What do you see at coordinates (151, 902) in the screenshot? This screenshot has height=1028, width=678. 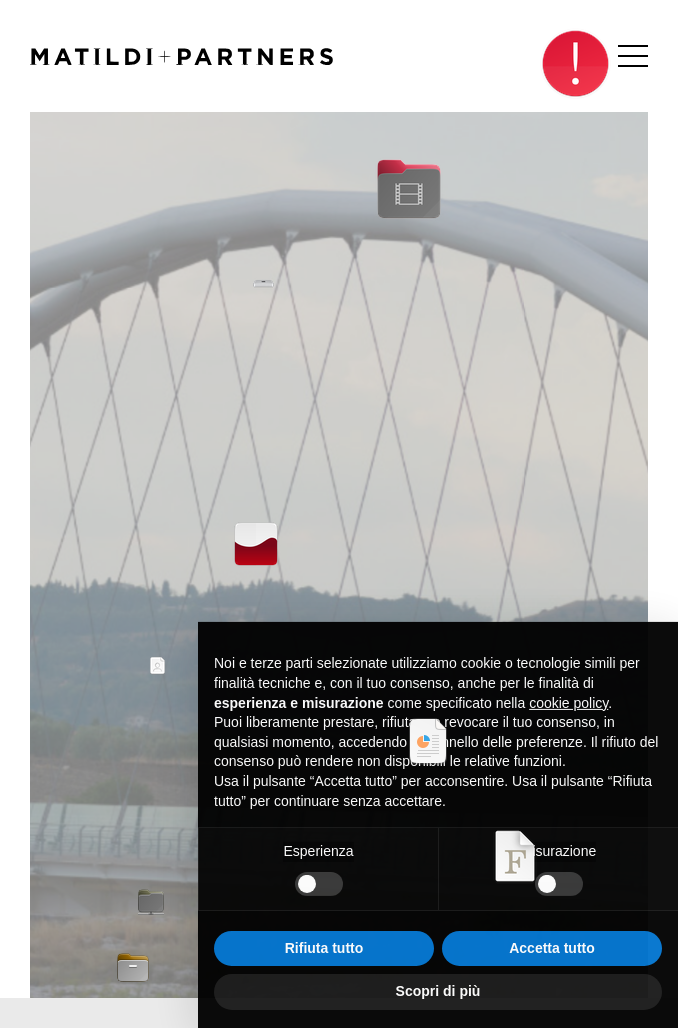 I see `access files stored on a remote server` at bounding box center [151, 902].